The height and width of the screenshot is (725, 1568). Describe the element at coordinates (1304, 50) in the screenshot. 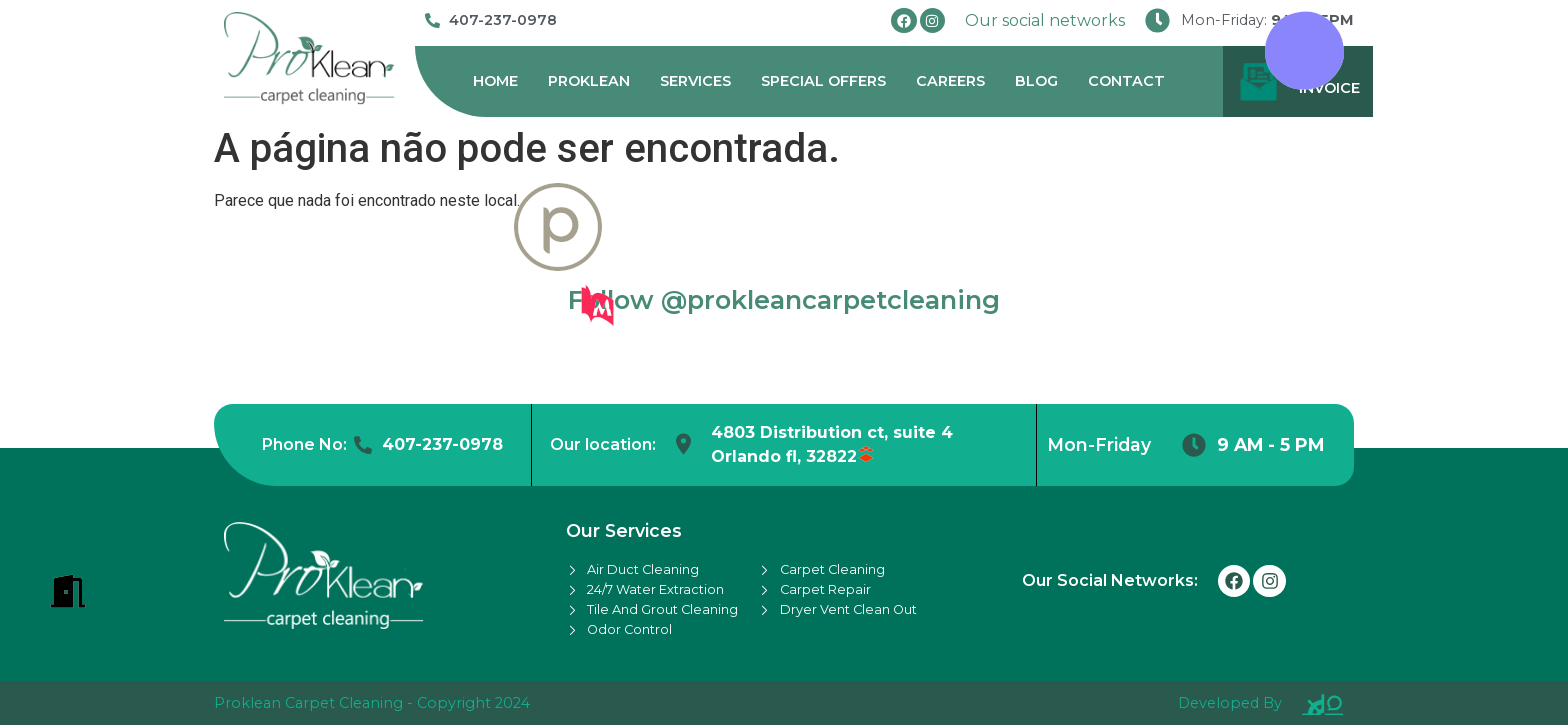

I see `open the Headspace meditation app` at that location.